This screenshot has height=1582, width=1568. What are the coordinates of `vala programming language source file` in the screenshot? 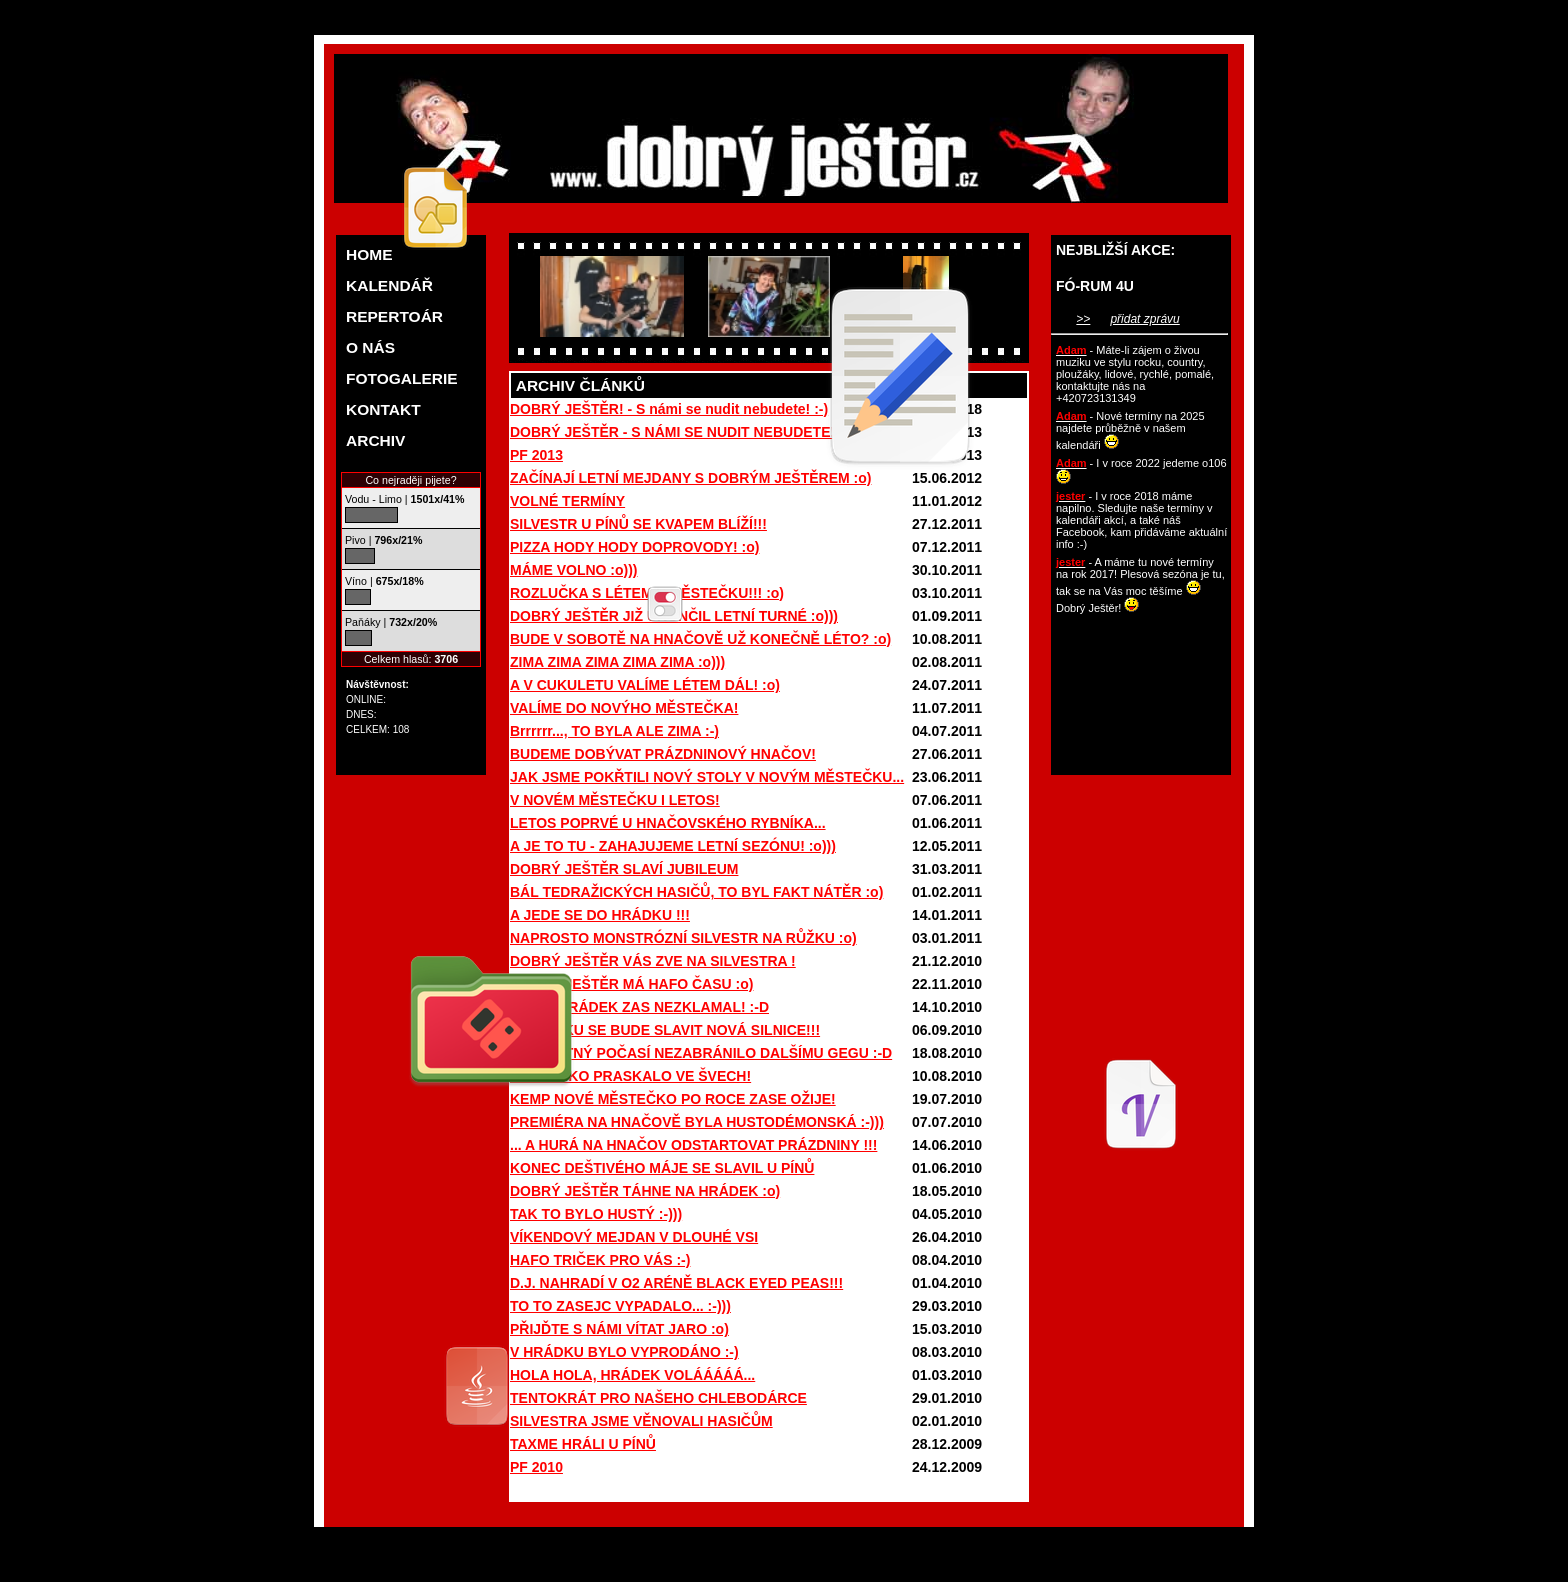 It's located at (1141, 1104).